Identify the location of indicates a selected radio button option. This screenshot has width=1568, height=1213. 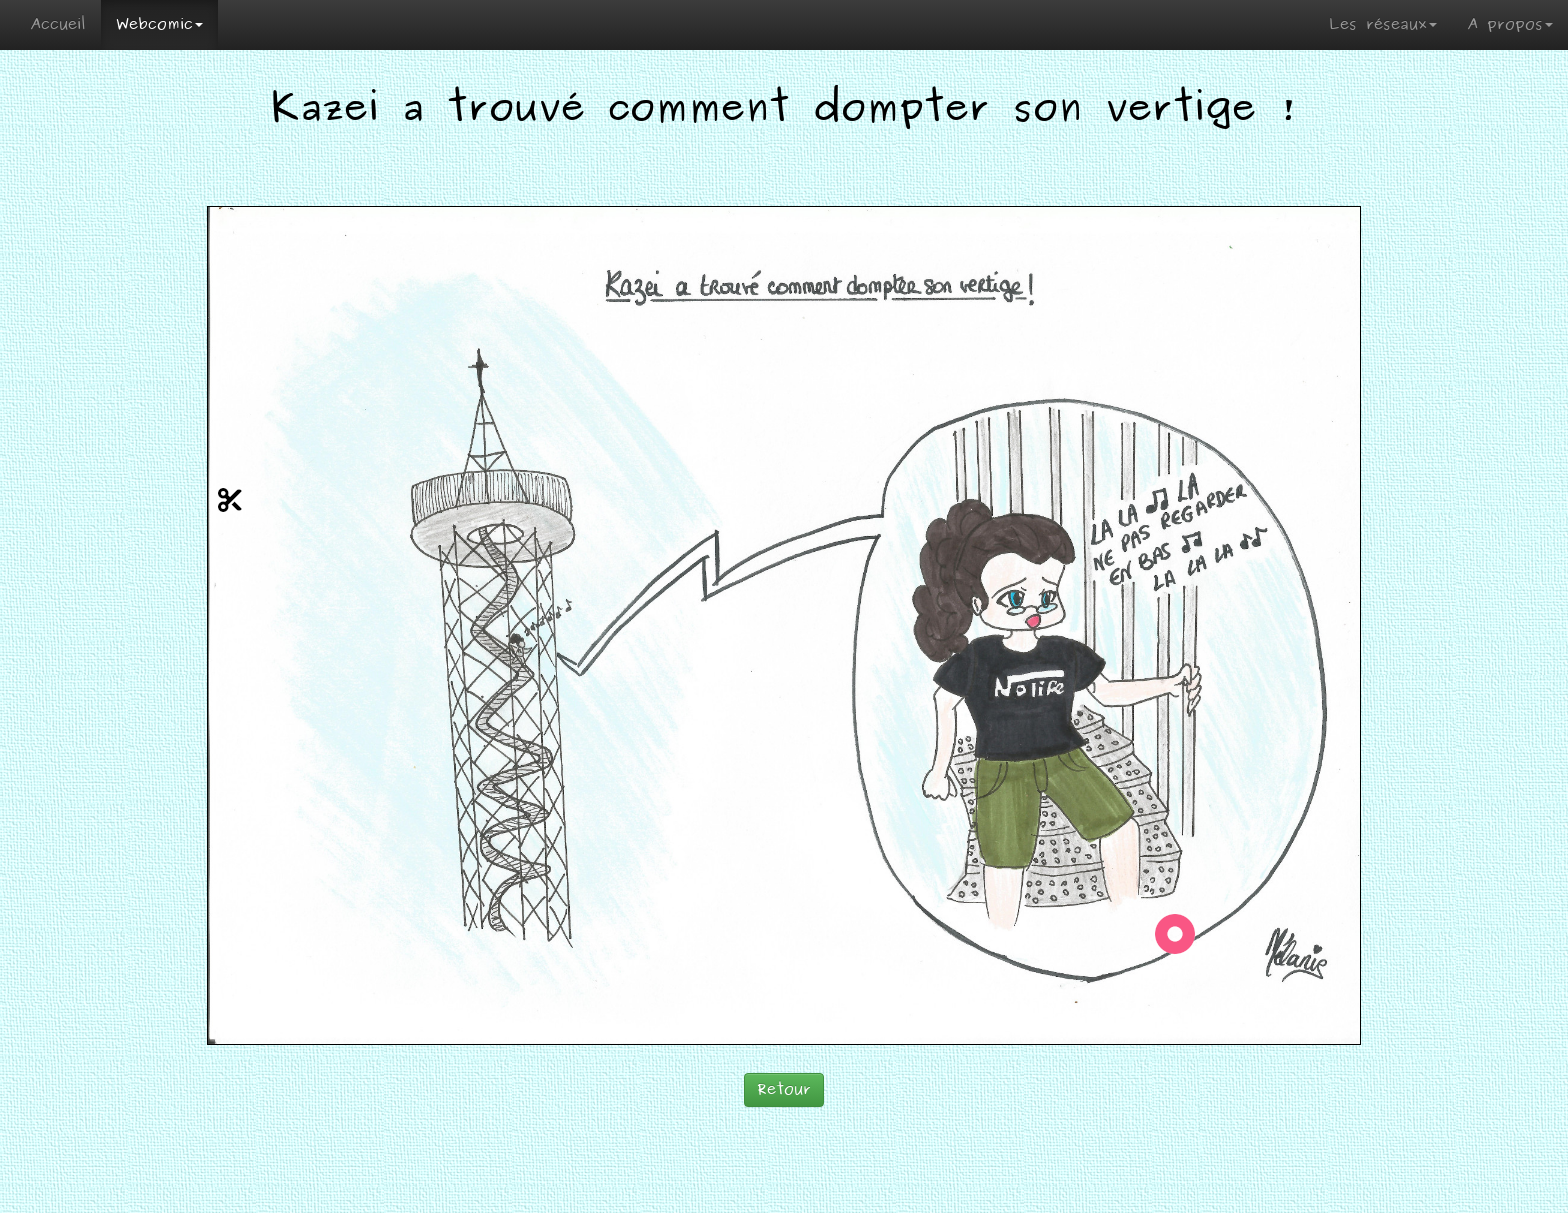
(1175, 934).